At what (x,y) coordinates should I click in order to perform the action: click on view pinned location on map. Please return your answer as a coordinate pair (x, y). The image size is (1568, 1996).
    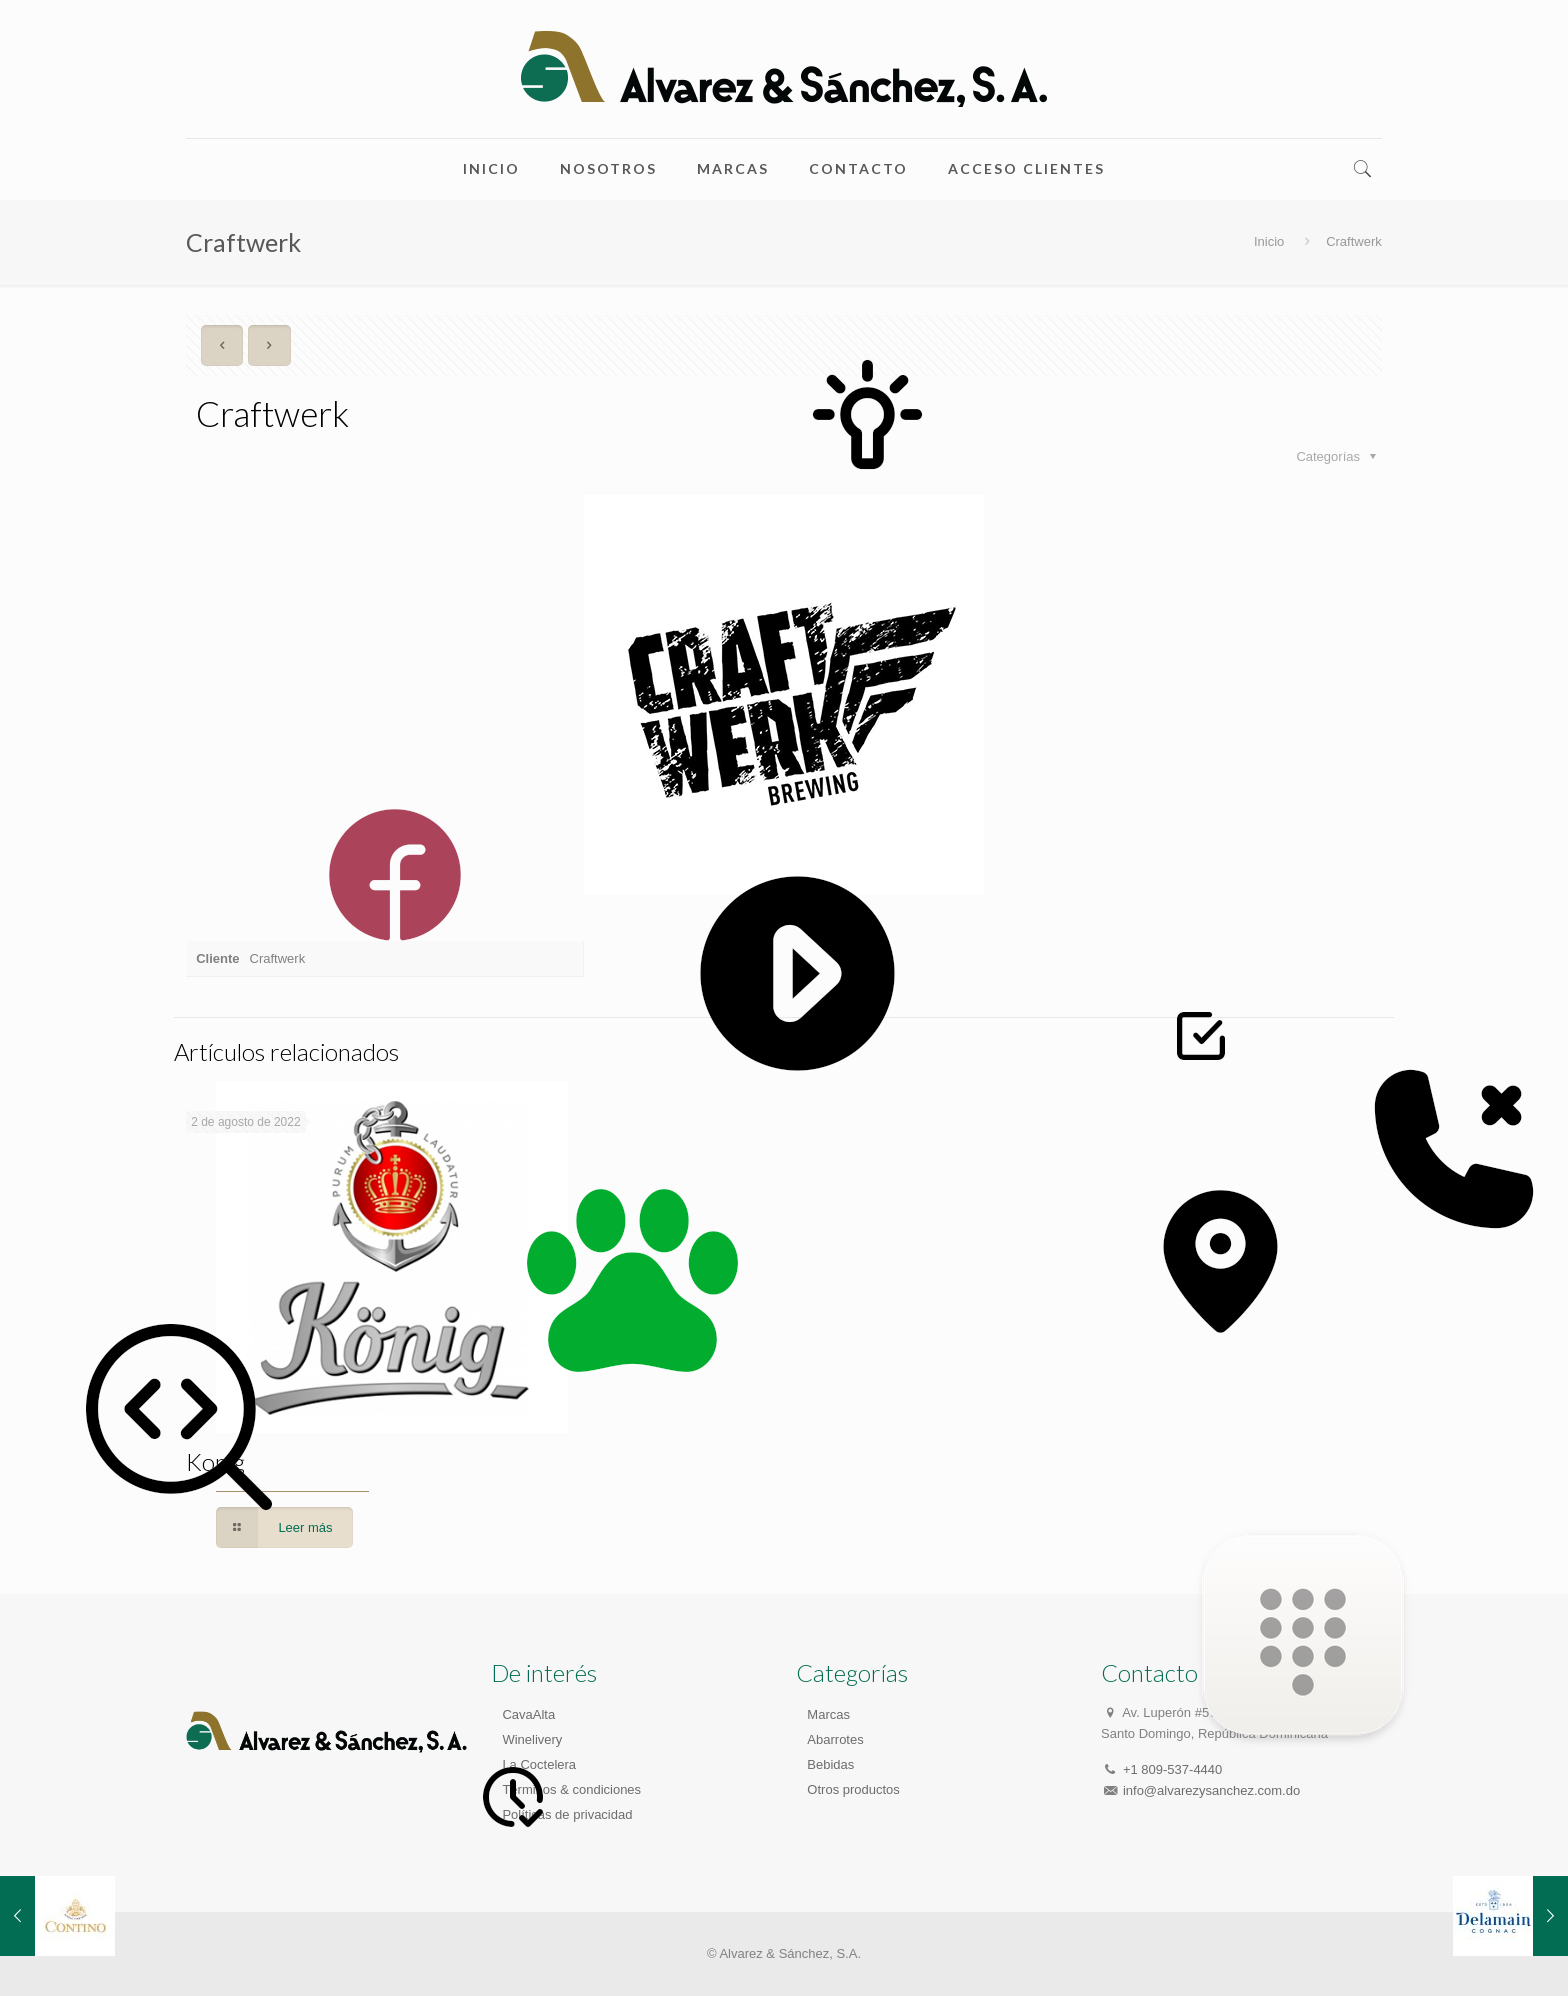
    Looking at the image, I should click on (1220, 1261).